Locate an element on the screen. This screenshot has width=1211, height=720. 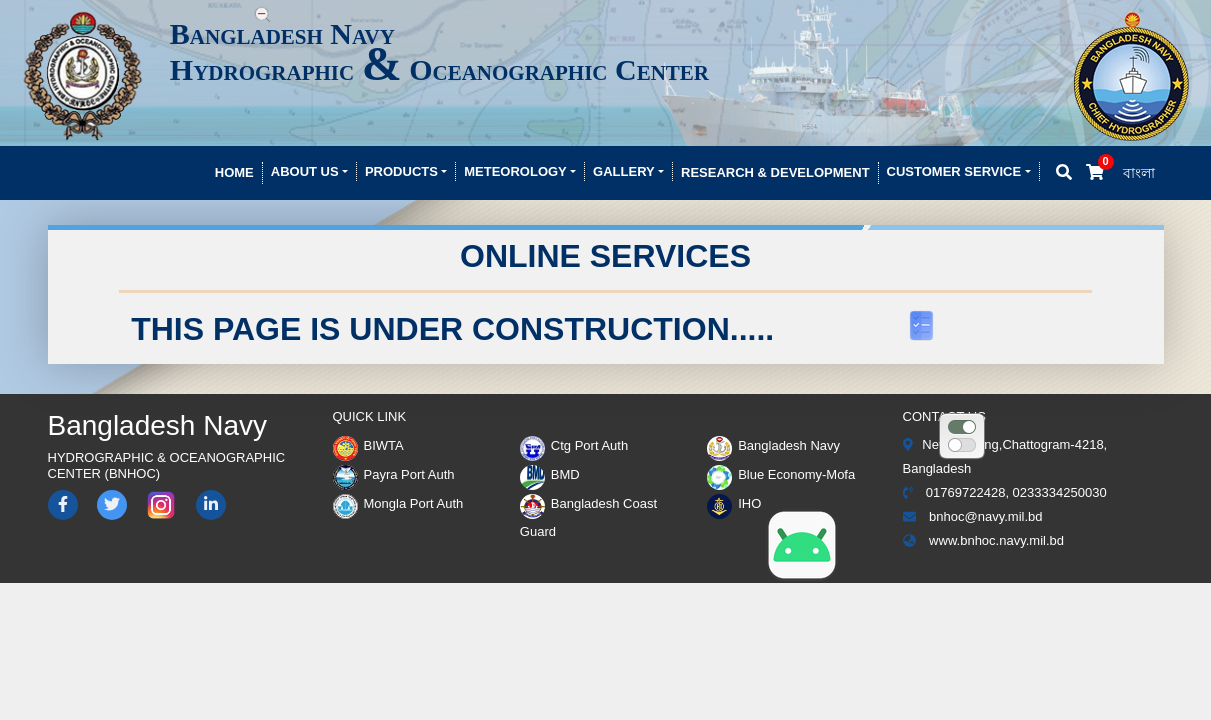
open system settings or preferences is located at coordinates (962, 436).